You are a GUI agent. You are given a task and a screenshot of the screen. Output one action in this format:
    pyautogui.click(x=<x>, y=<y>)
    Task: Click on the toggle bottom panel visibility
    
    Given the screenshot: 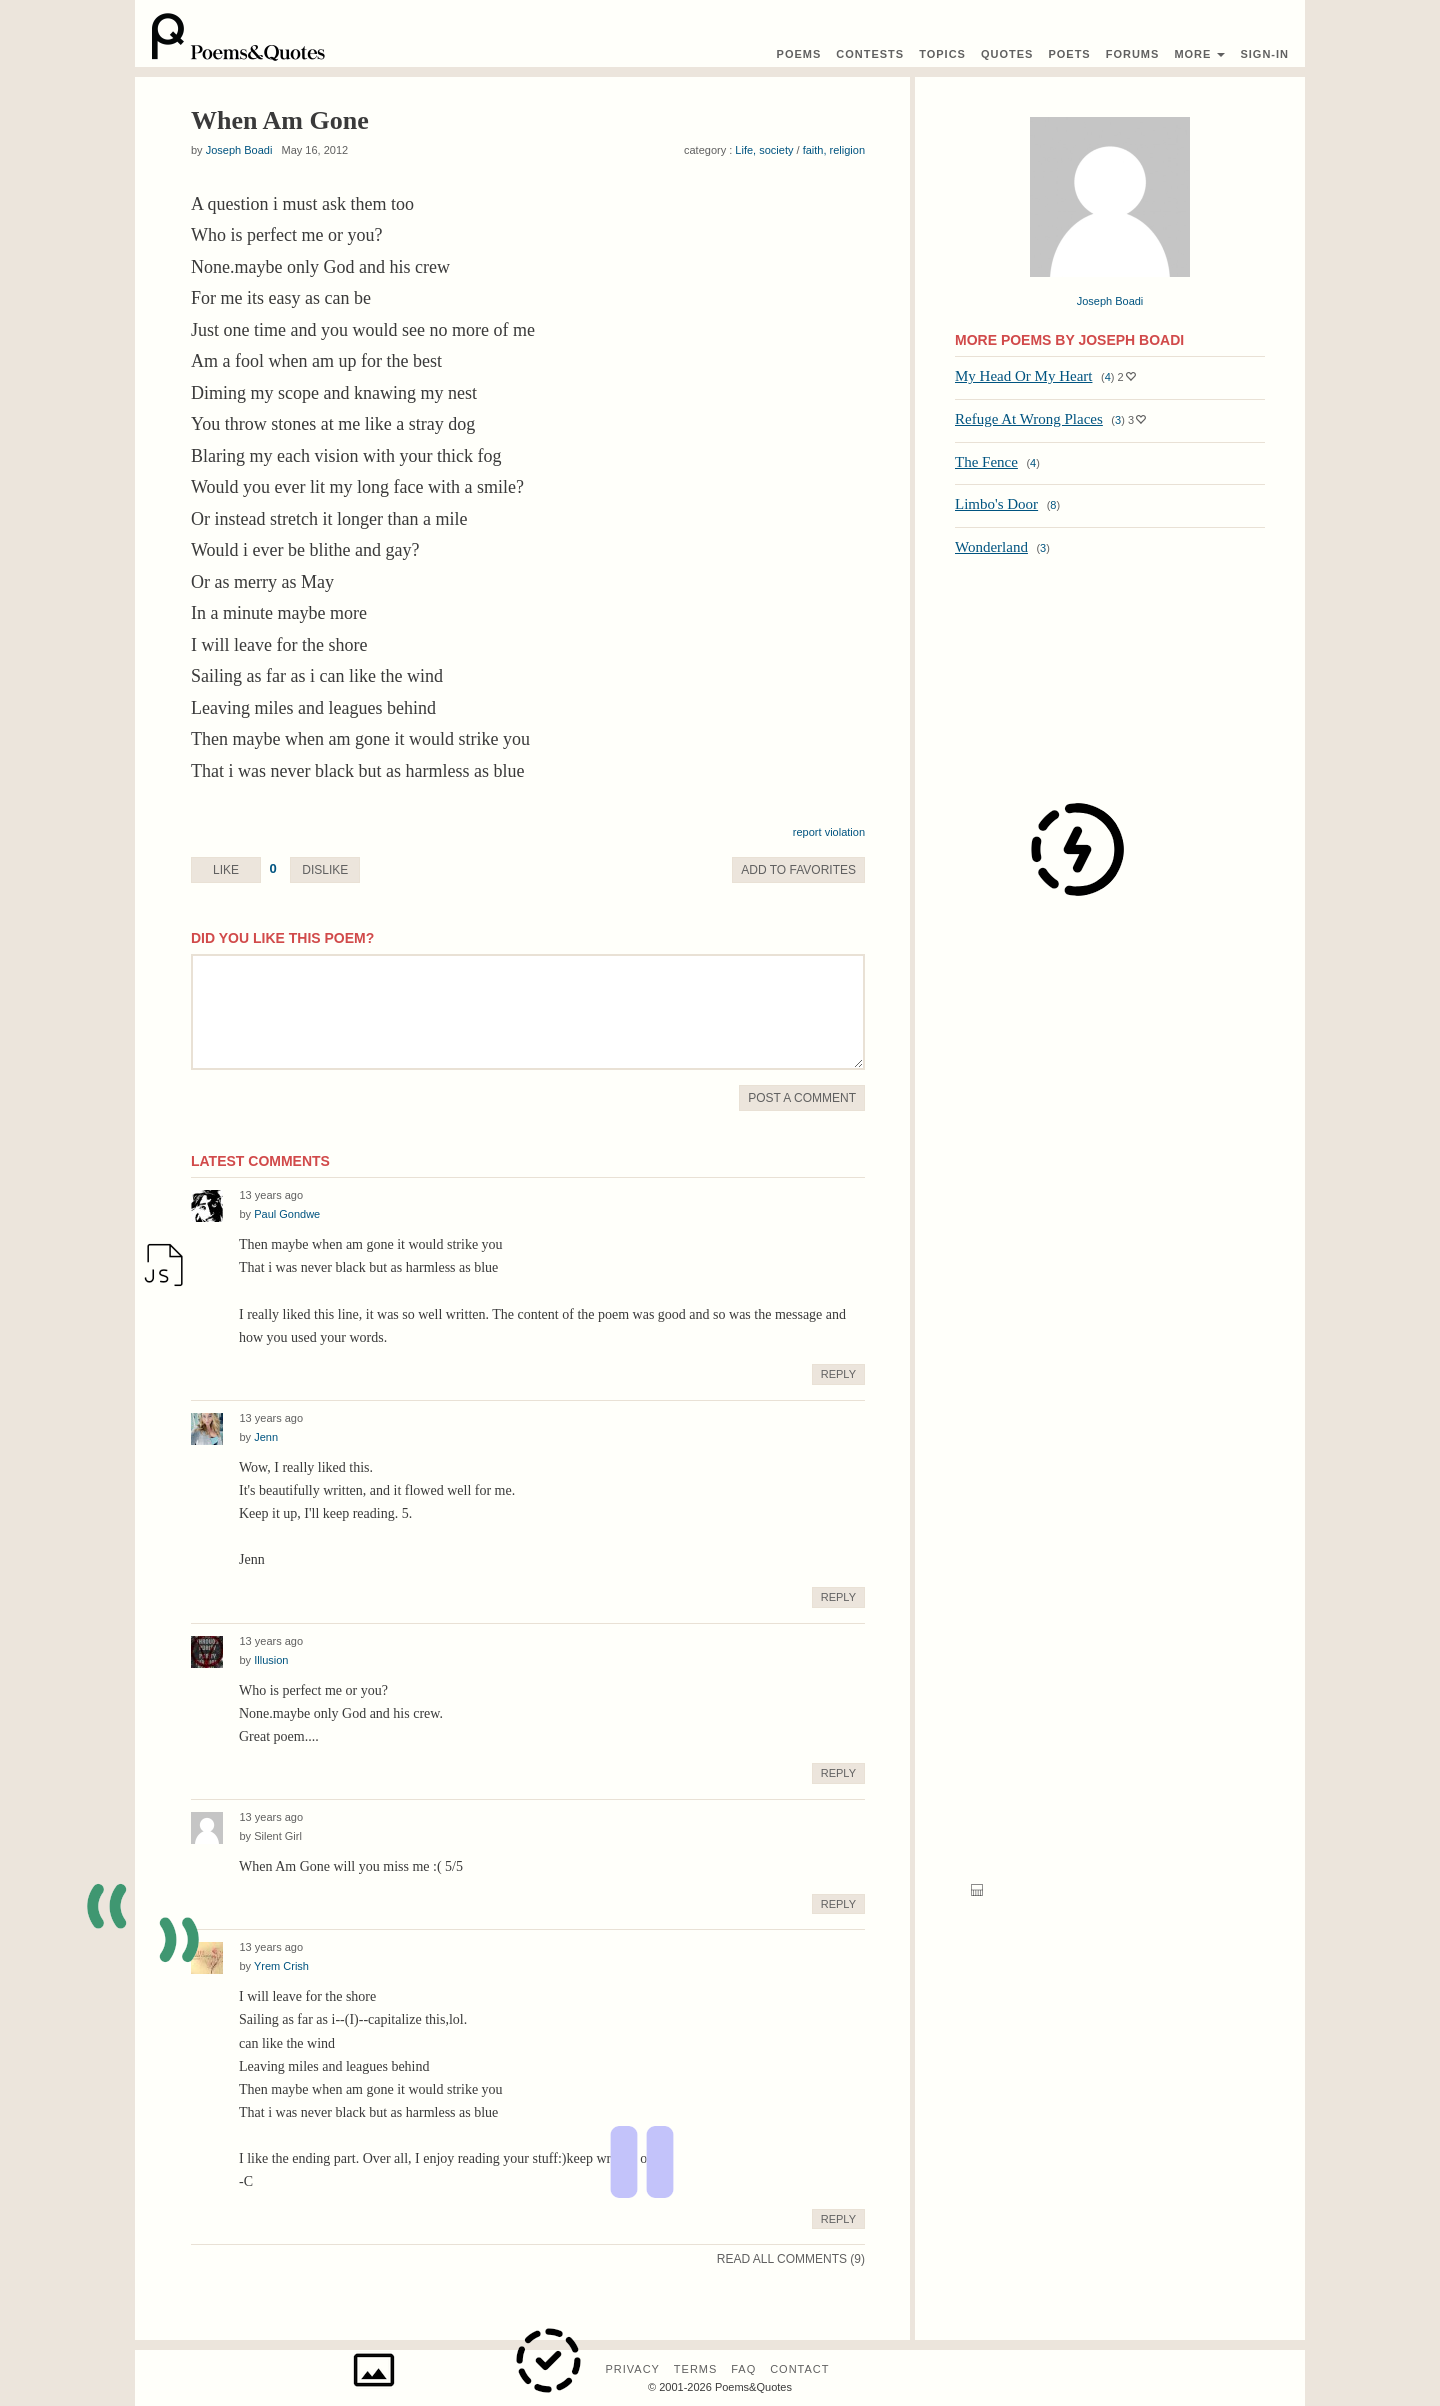 What is the action you would take?
    pyautogui.click(x=977, y=1890)
    